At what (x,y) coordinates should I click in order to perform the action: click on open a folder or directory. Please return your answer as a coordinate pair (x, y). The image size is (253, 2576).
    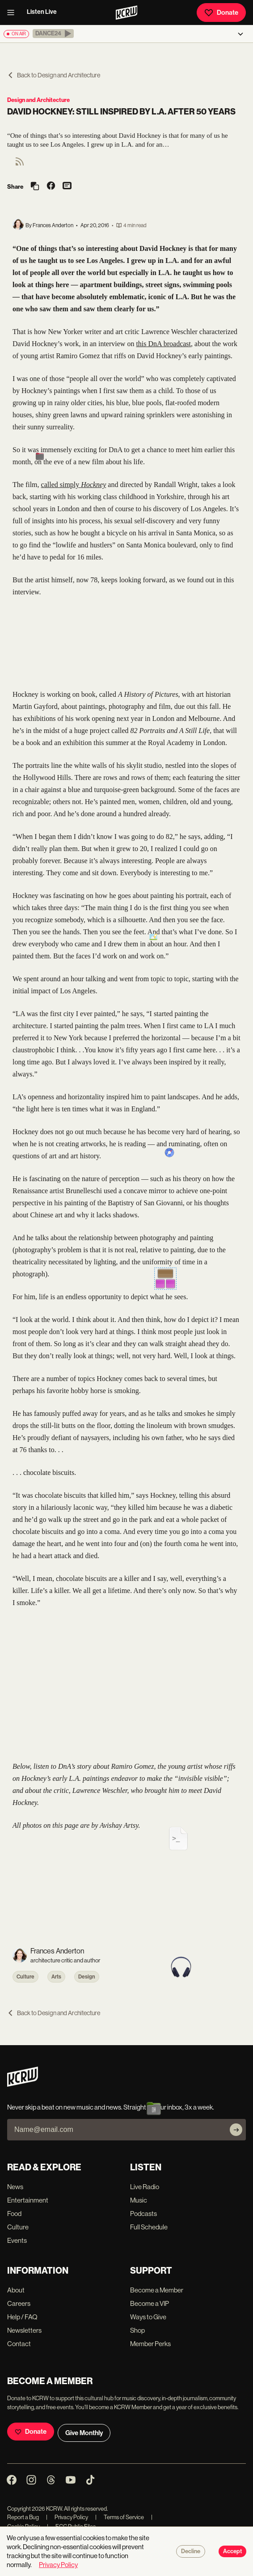
    Looking at the image, I should click on (40, 456).